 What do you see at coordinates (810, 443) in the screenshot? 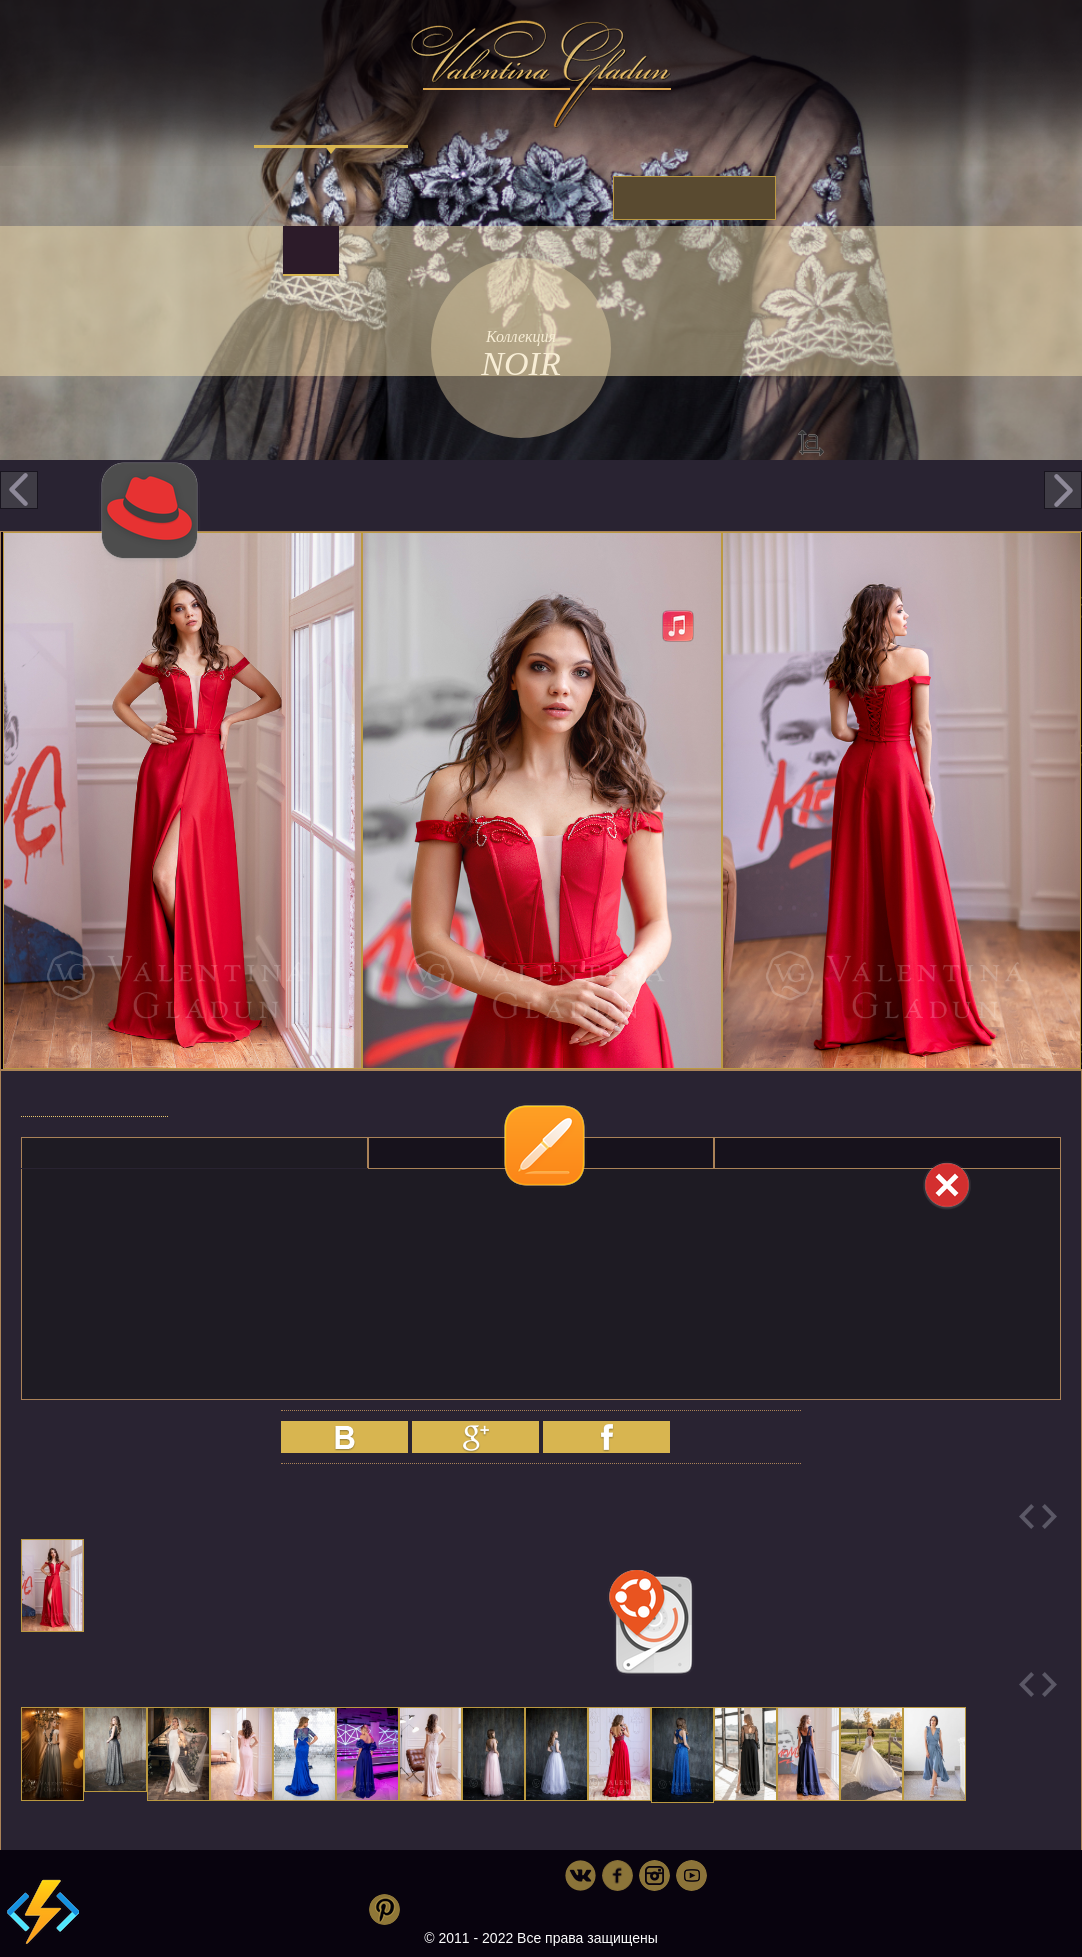
I see `open font viewer application` at bounding box center [810, 443].